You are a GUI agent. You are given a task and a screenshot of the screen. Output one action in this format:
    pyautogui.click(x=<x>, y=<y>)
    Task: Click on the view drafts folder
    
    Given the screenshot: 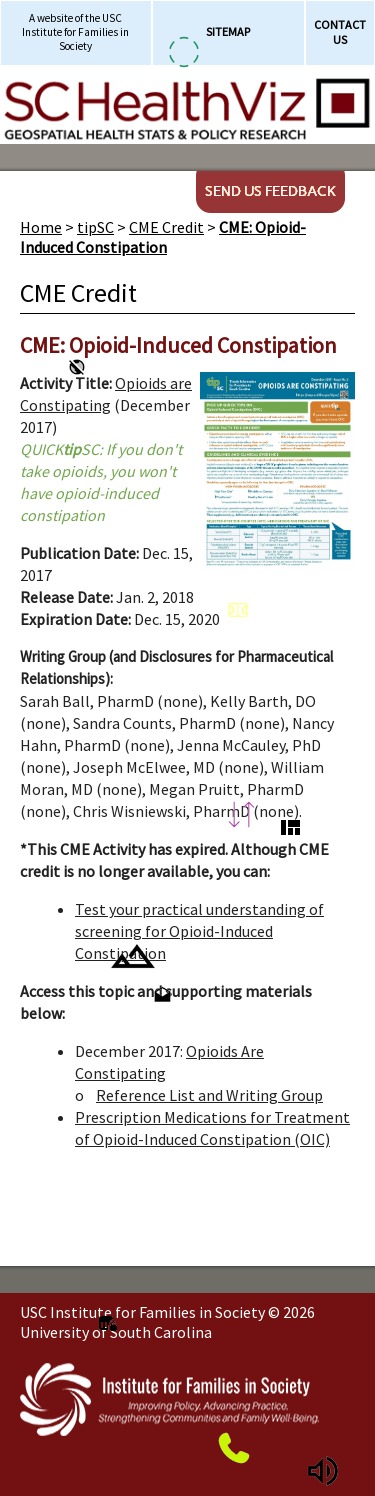 What is the action you would take?
    pyautogui.click(x=162, y=995)
    